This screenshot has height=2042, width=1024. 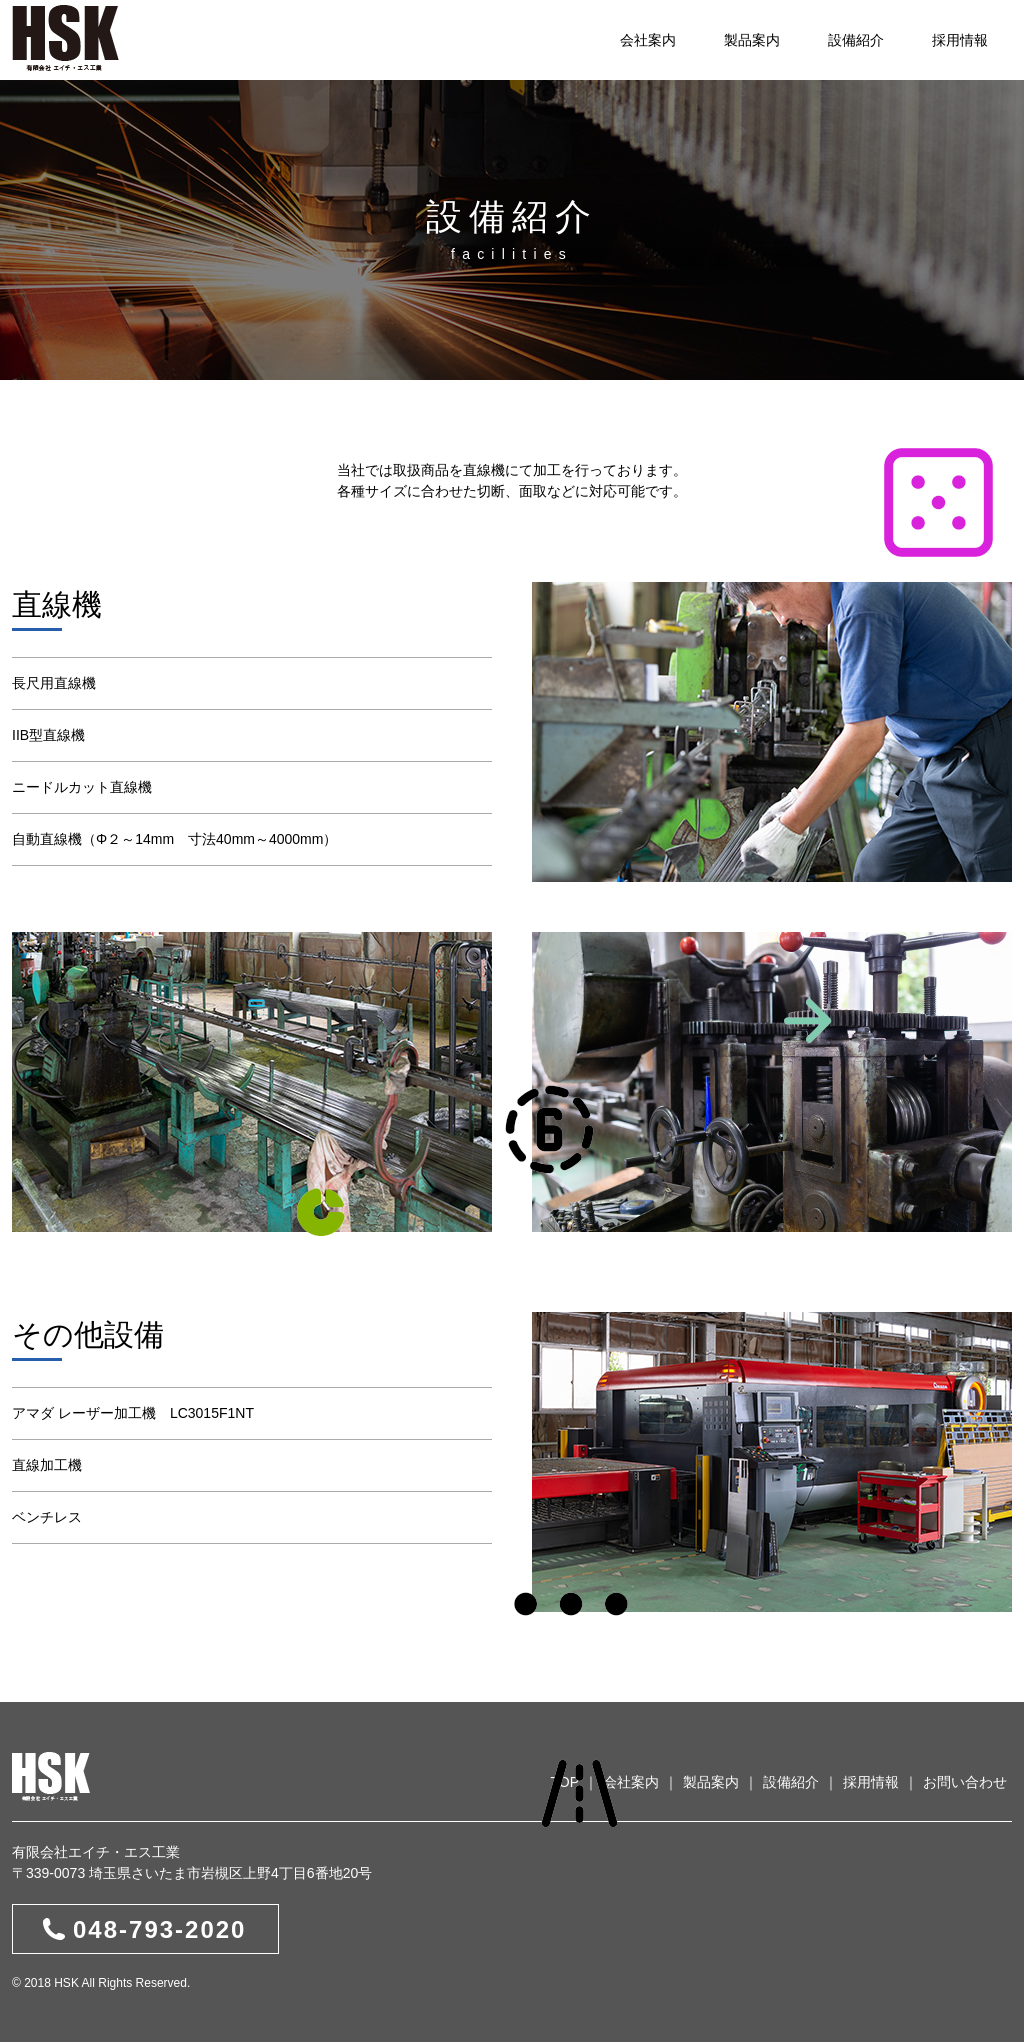 What do you see at coordinates (256, 1007) in the screenshot?
I see `align content to top of container` at bounding box center [256, 1007].